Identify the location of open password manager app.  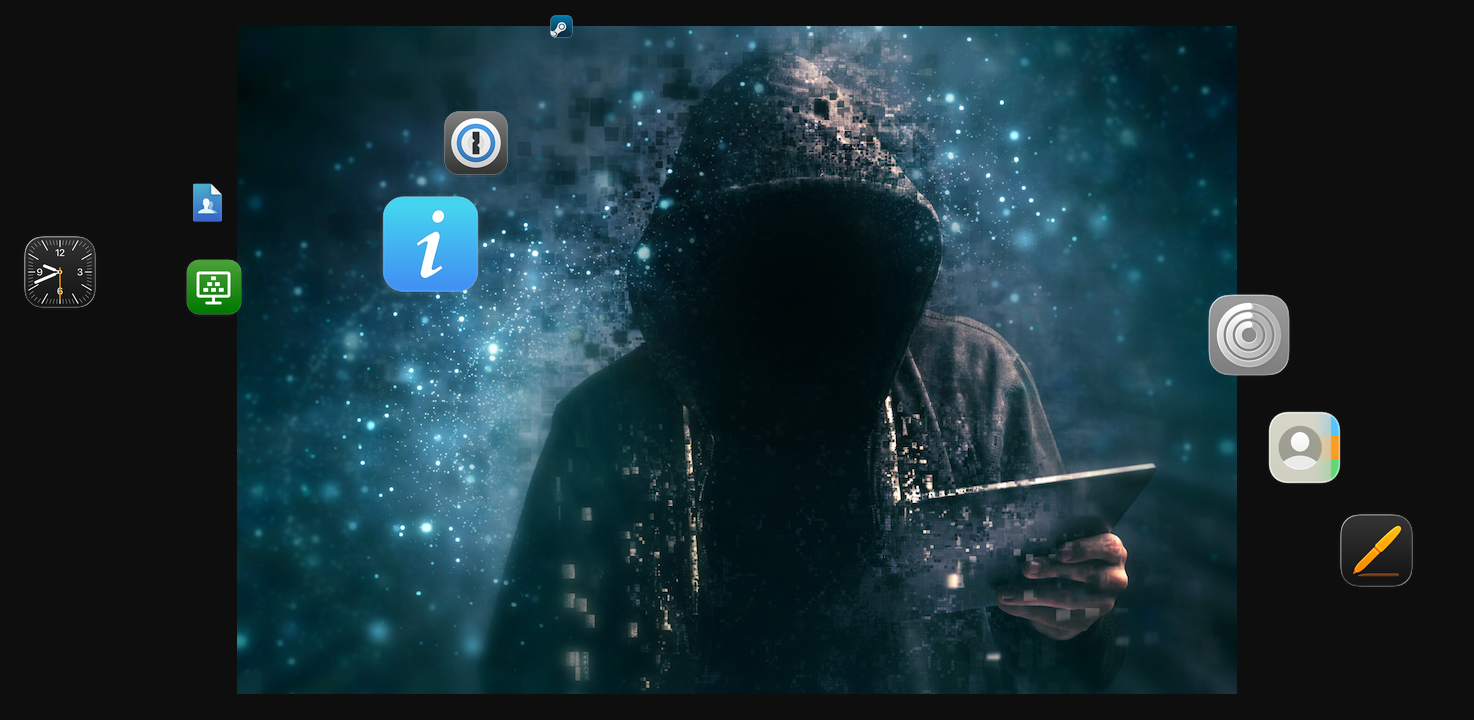
(476, 143).